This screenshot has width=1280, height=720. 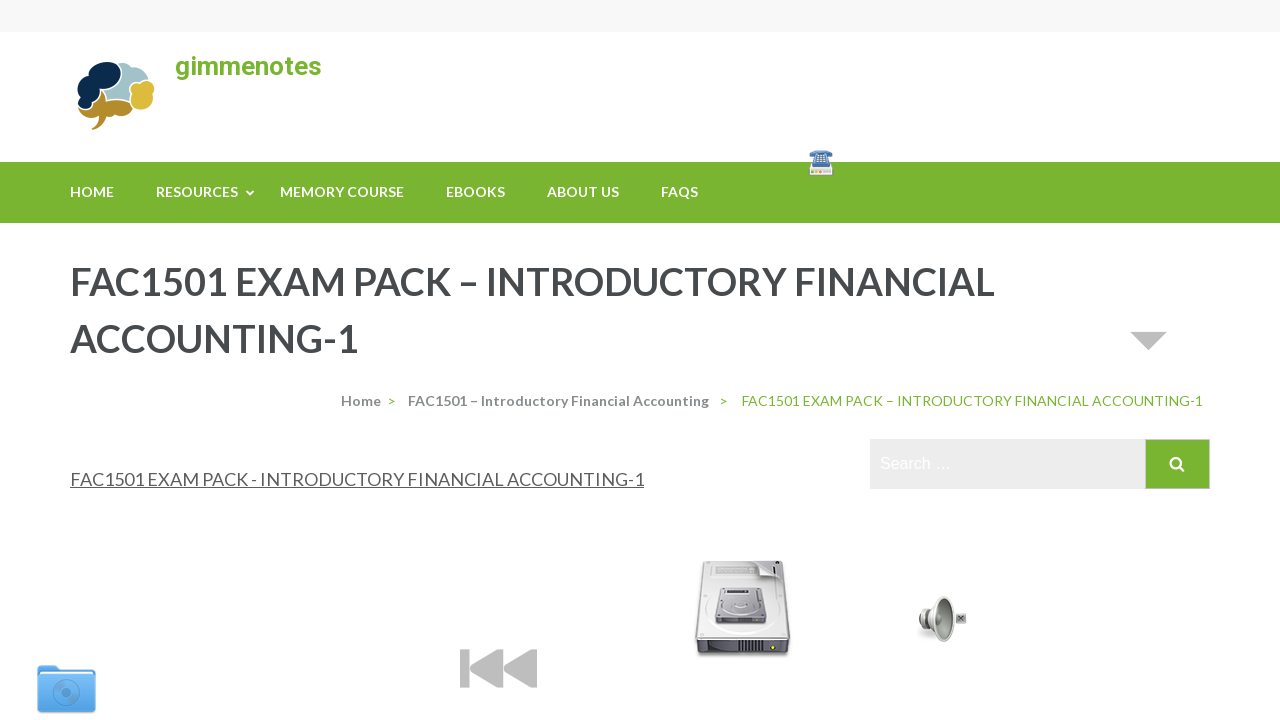 I want to click on indicates audio is muted, so click(x=942, y=619).